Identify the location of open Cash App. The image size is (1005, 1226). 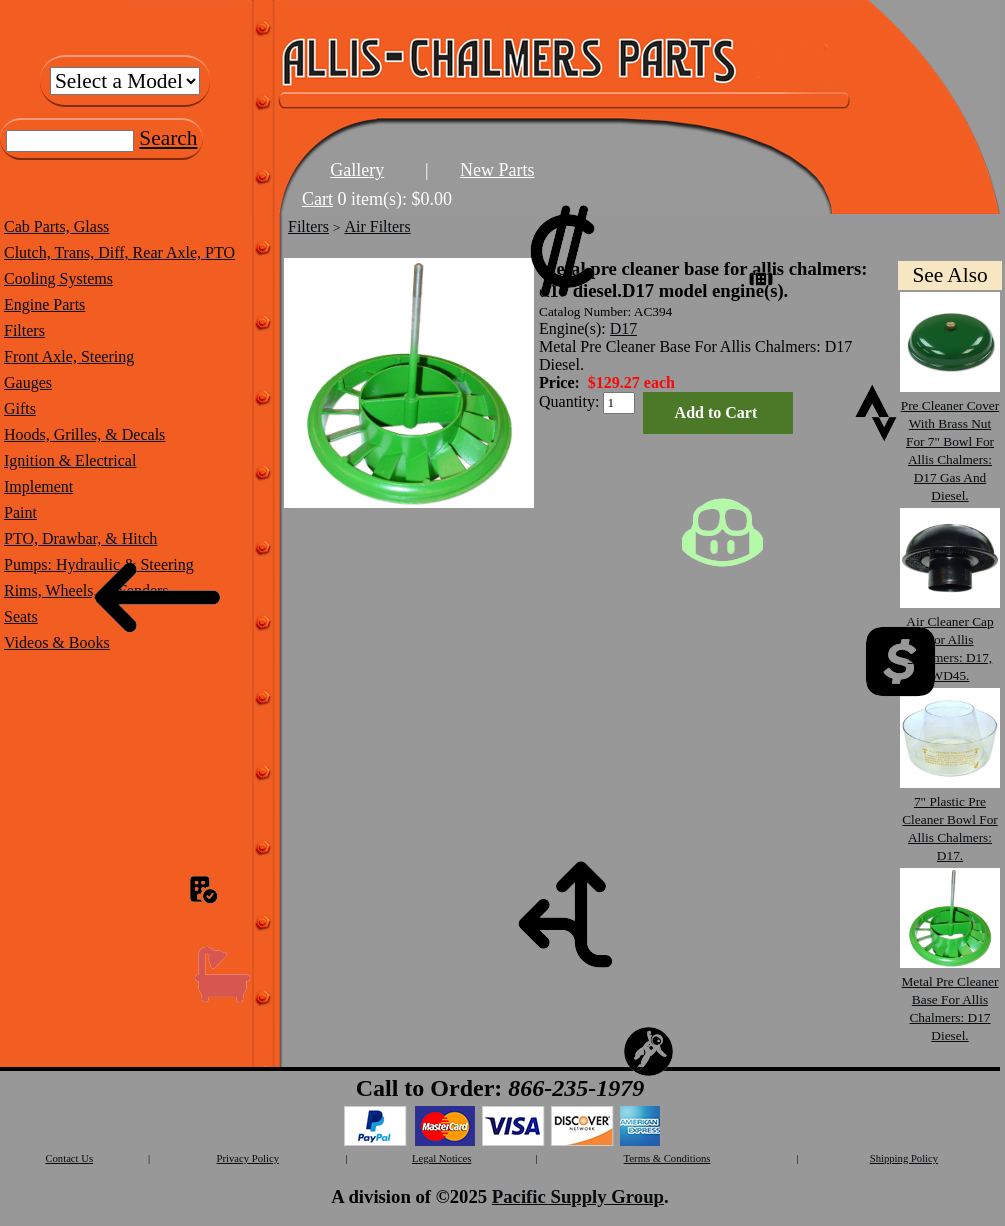
(900, 661).